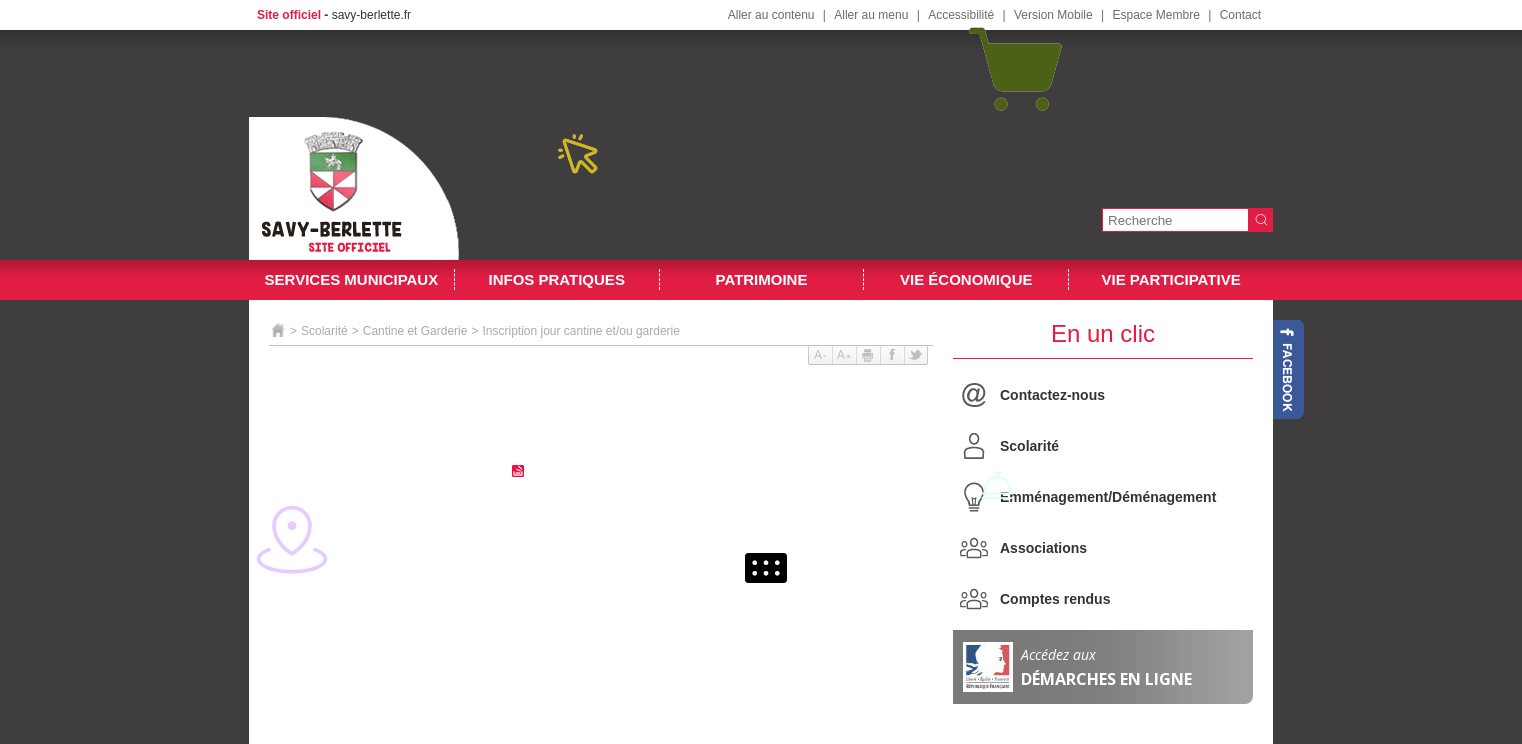 The image size is (1522, 744). I want to click on request assistance or service, so click(997, 486).